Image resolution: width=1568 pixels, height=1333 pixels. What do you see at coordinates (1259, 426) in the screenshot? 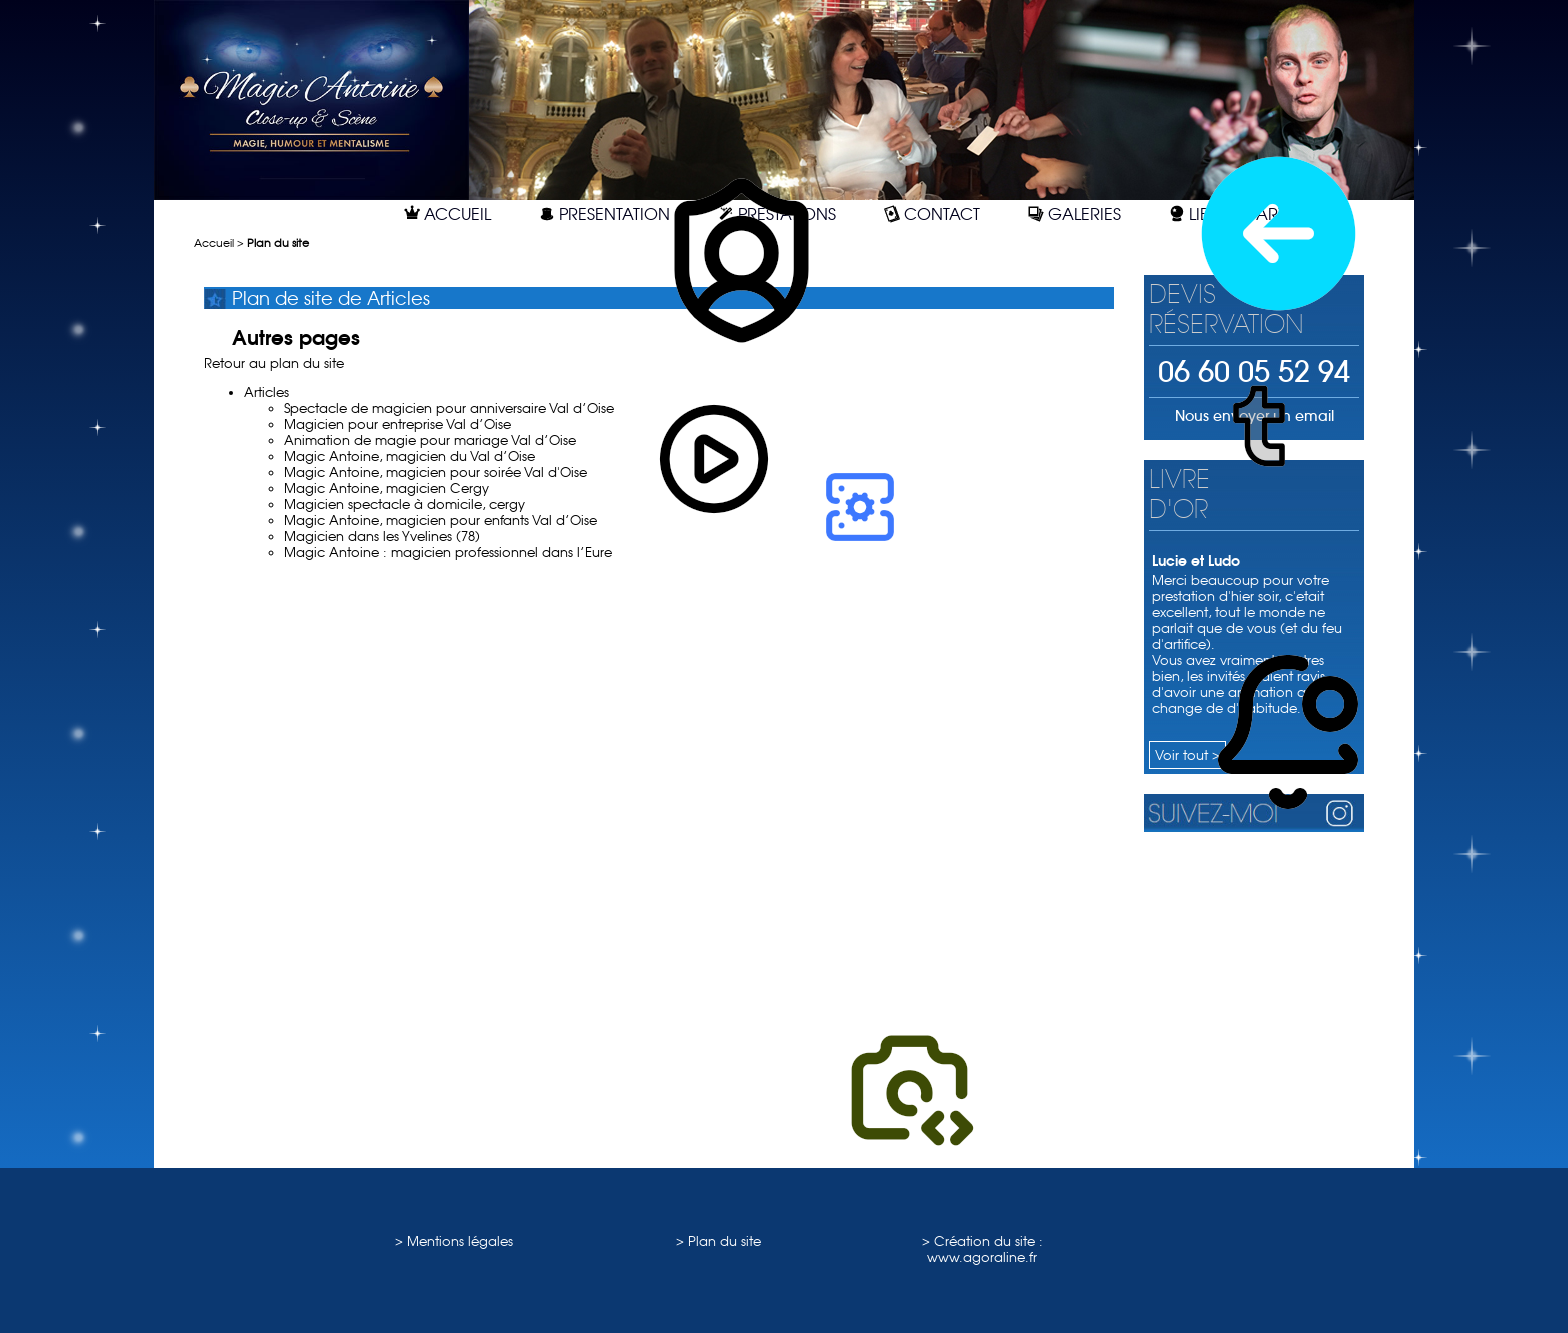
I see `open the Tumblr app` at bounding box center [1259, 426].